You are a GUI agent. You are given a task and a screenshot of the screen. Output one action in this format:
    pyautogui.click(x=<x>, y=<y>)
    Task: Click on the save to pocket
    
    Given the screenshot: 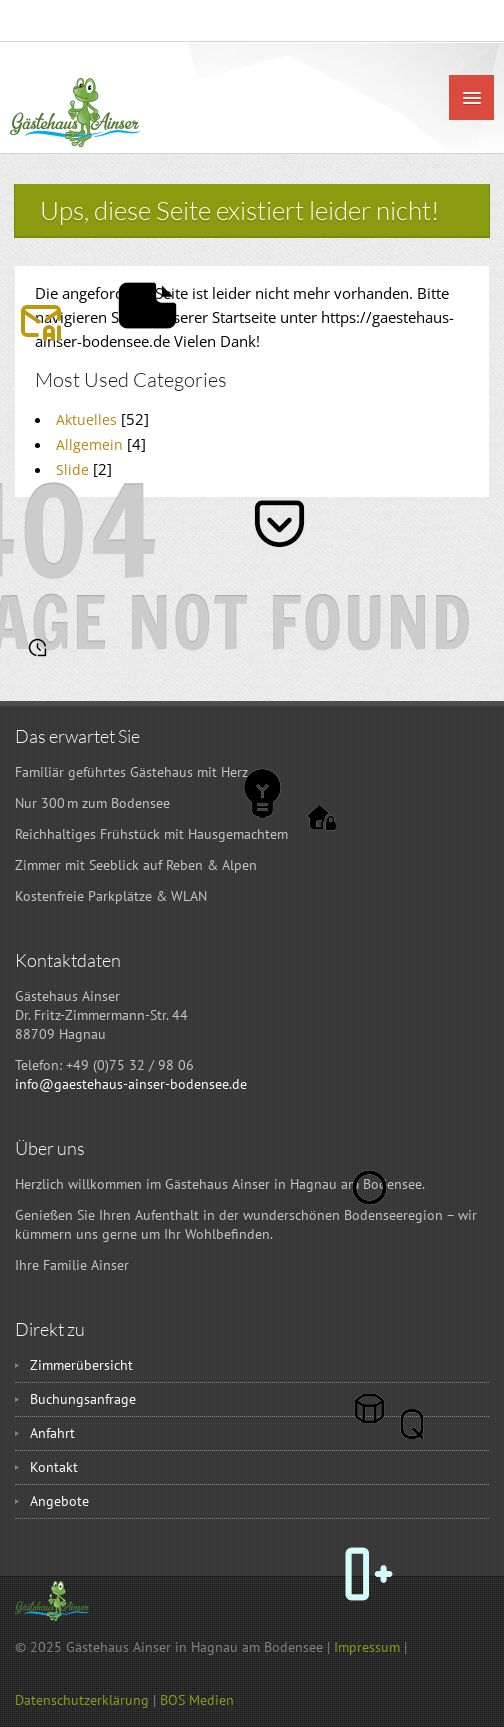 What is the action you would take?
    pyautogui.click(x=279, y=522)
    